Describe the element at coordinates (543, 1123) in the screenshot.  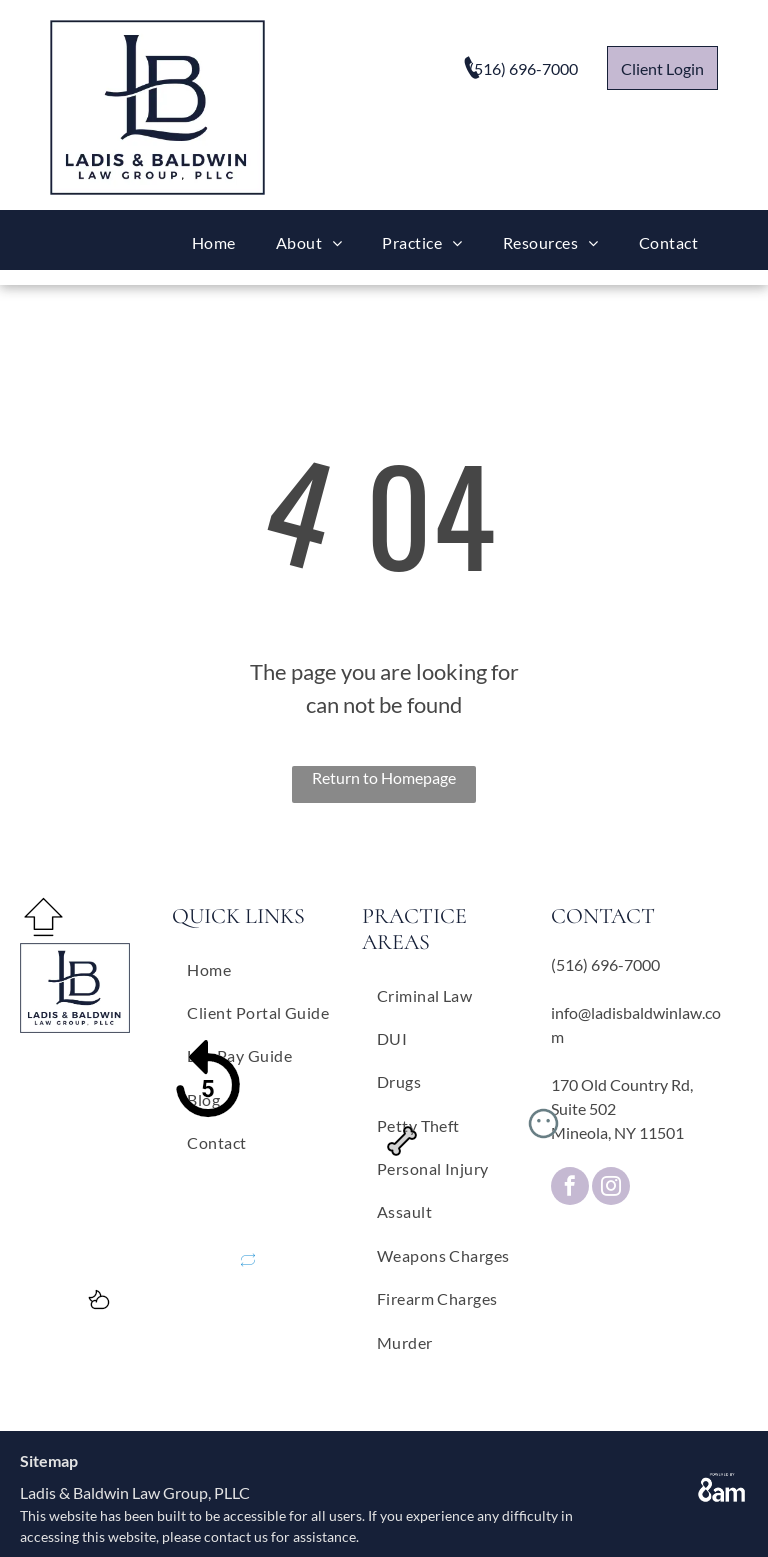
I see `indicates a neutral or indifferent reaction` at that location.